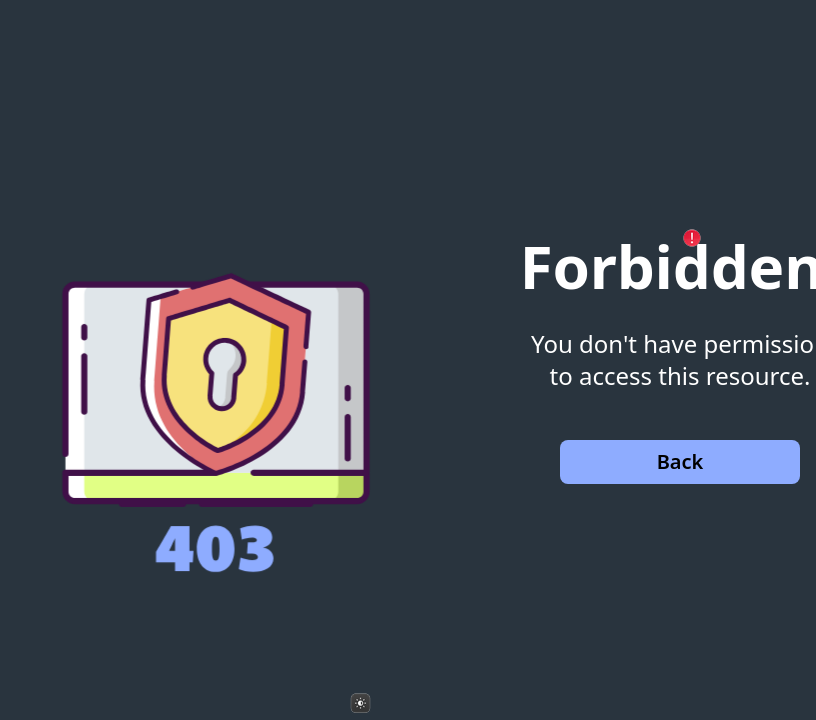 The height and width of the screenshot is (720, 816). What do you see at coordinates (692, 238) in the screenshot?
I see `indicates a warning or alert requiring attention` at bounding box center [692, 238].